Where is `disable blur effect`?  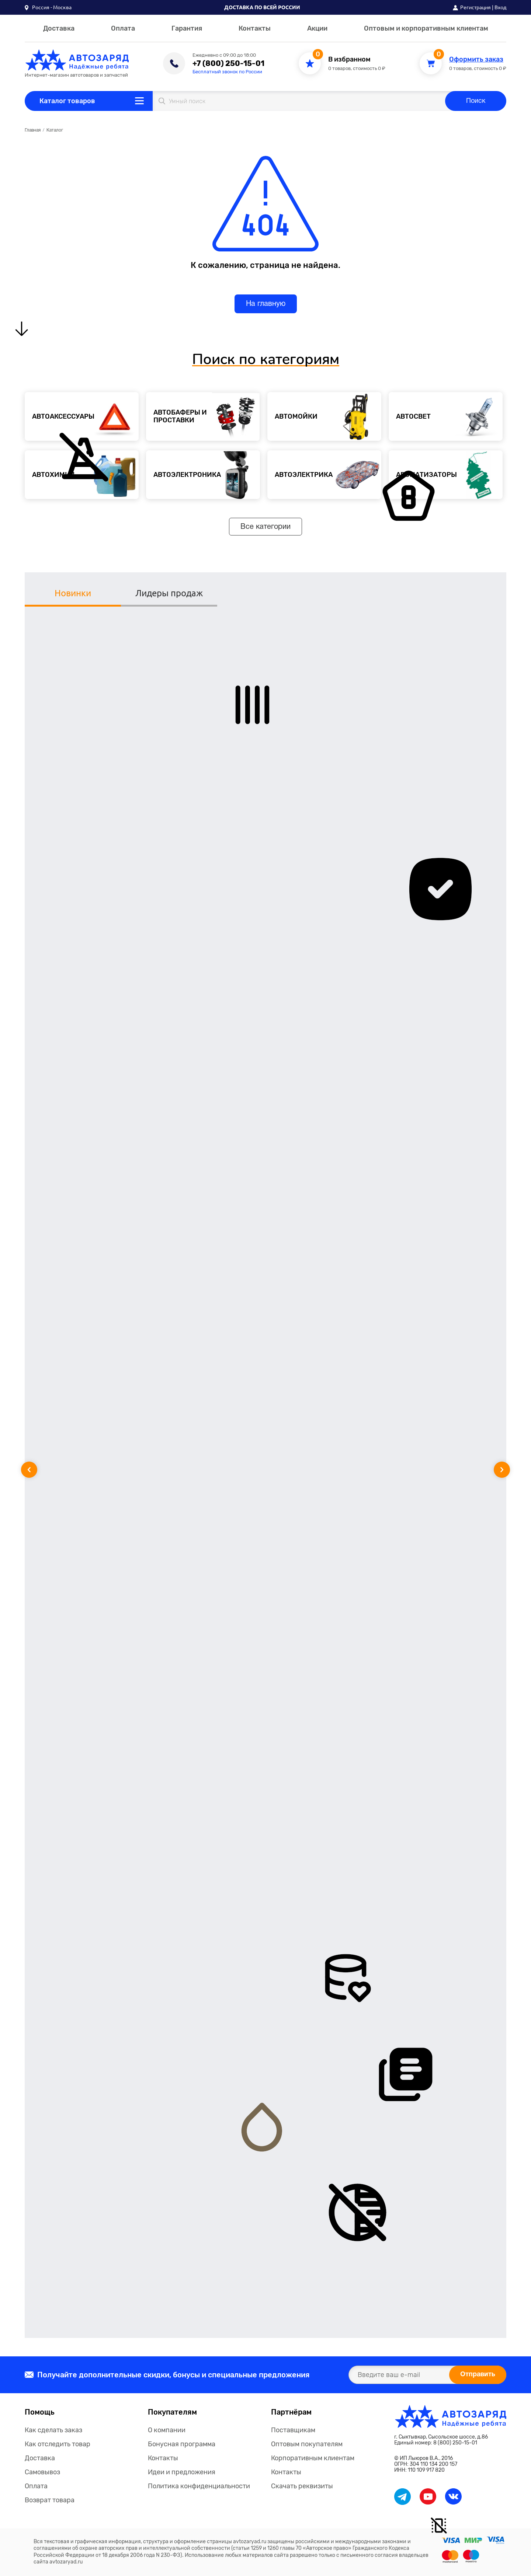
disable blur effect is located at coordinates (357, 2212).